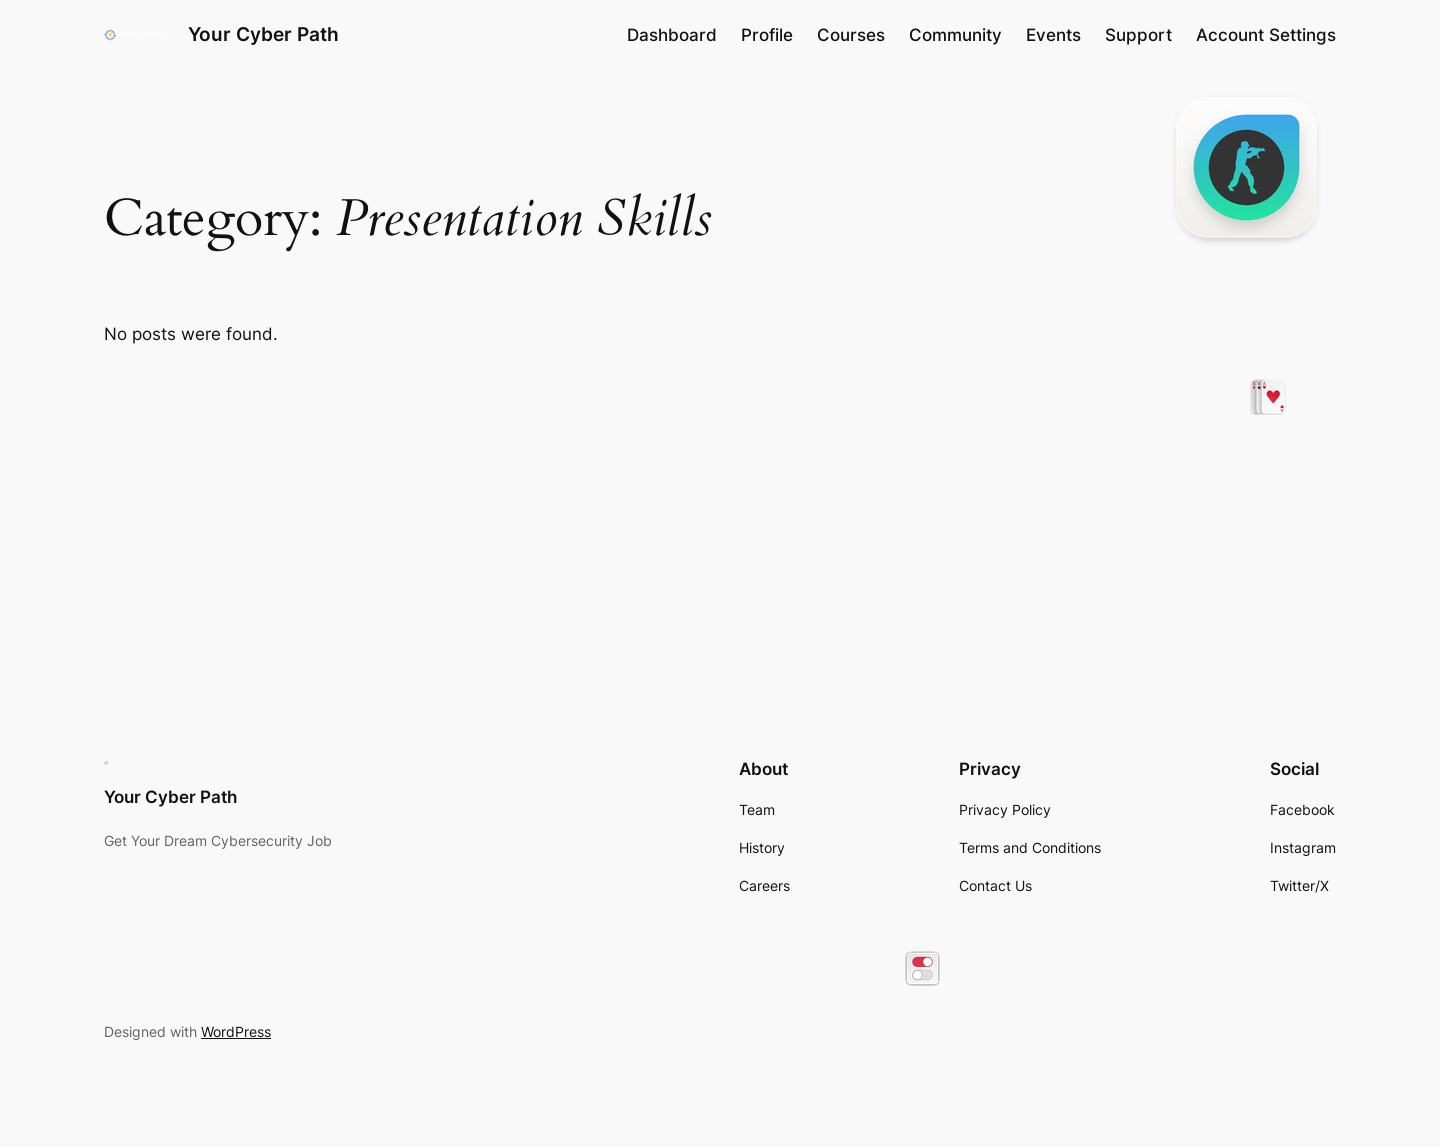 The height and width of the screenshot is (1147, 1440). I want to click on open css editing application, so click(1246, 167).